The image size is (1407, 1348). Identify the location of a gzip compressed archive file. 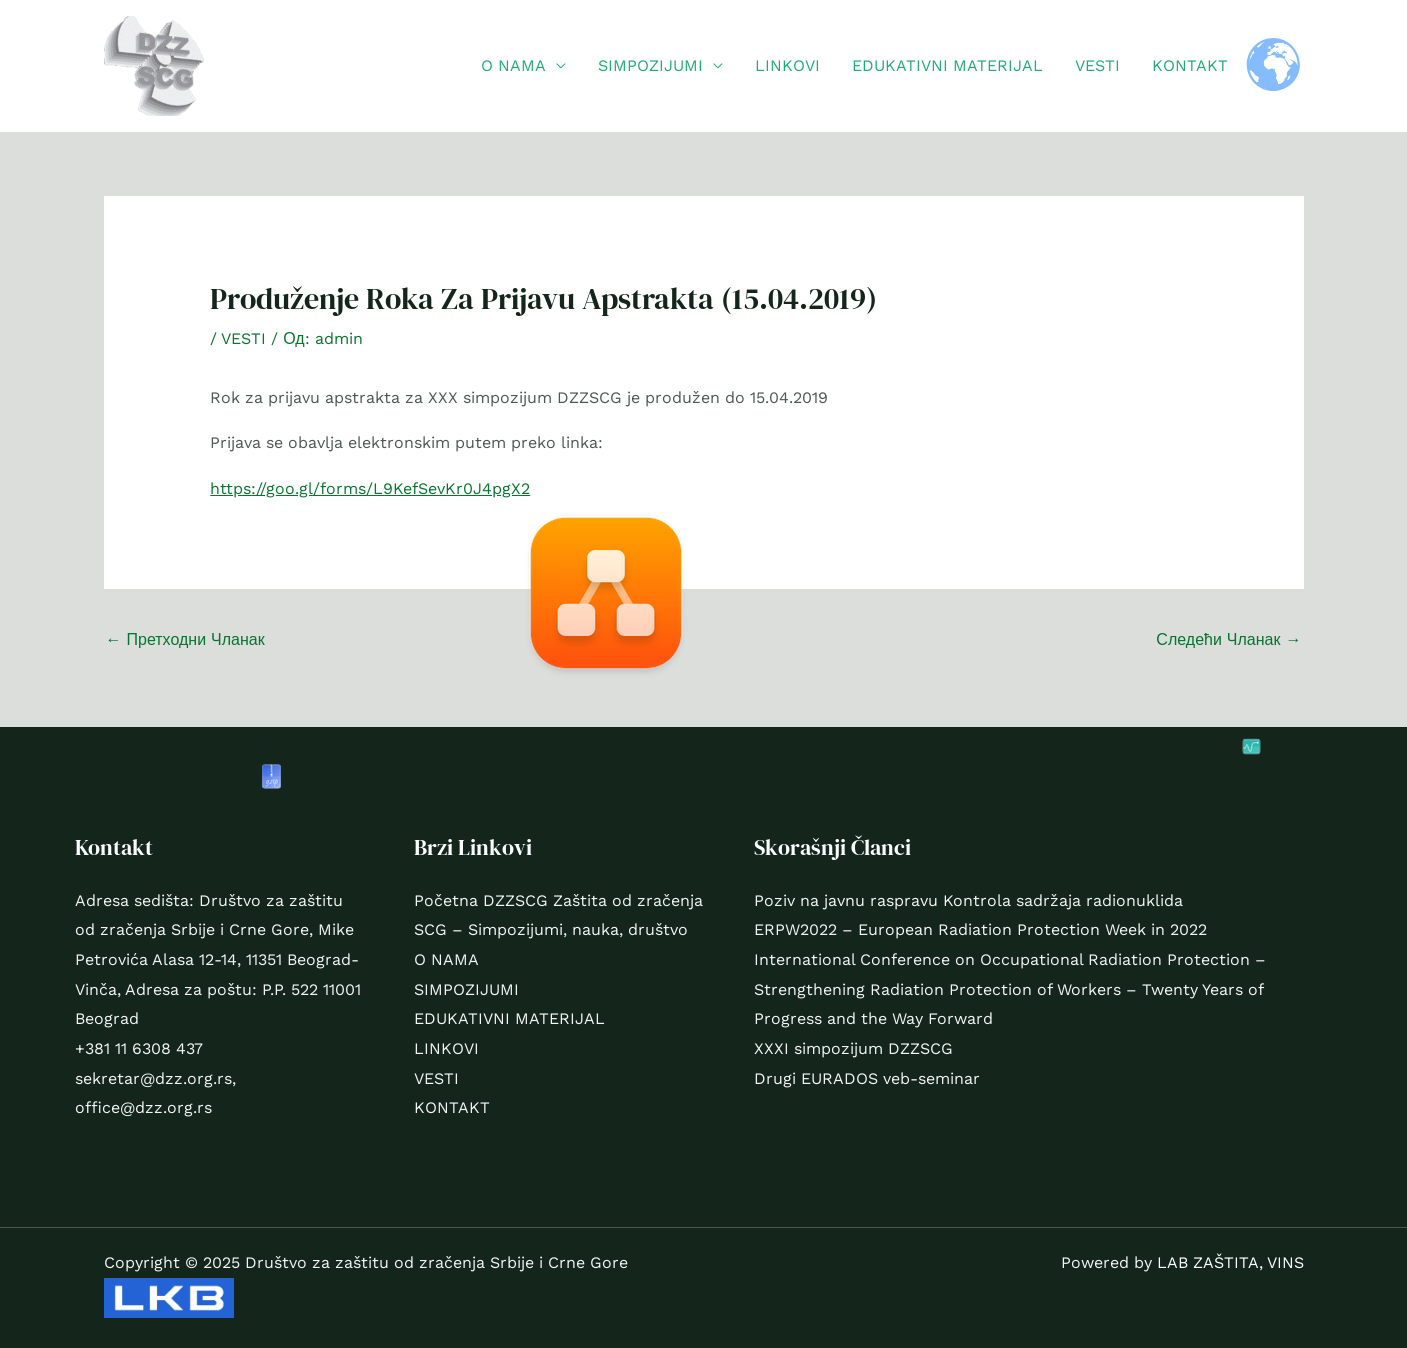
(271, 776).